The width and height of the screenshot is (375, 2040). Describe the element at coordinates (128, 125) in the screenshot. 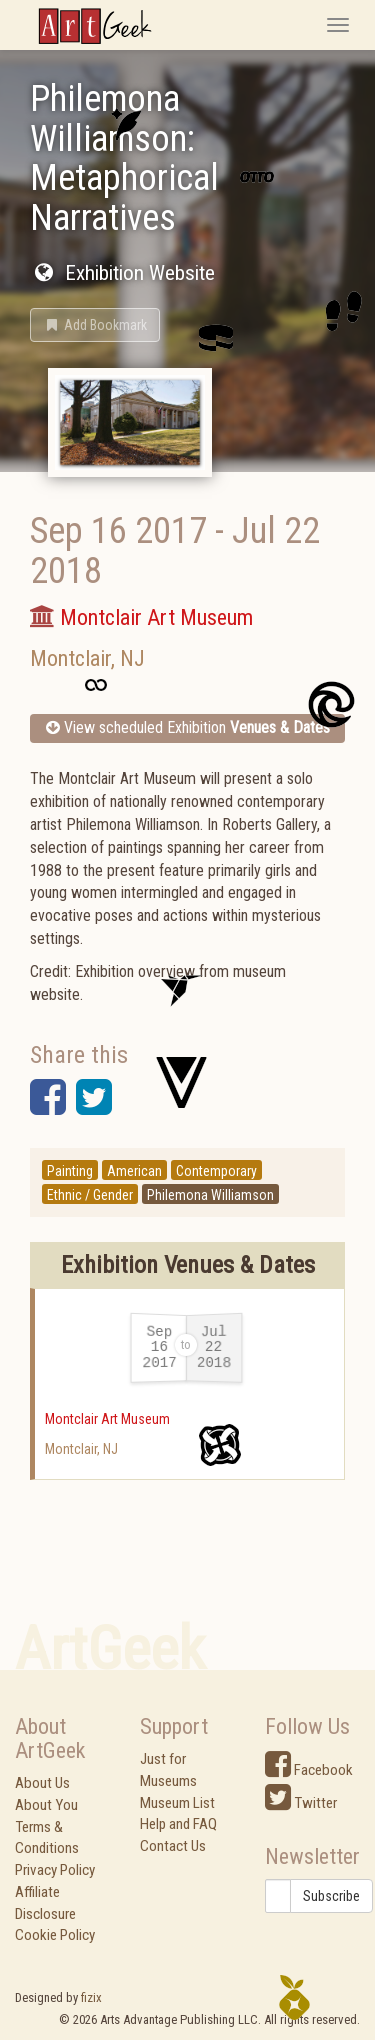

I see `compose with AI writing assistance` at that location.